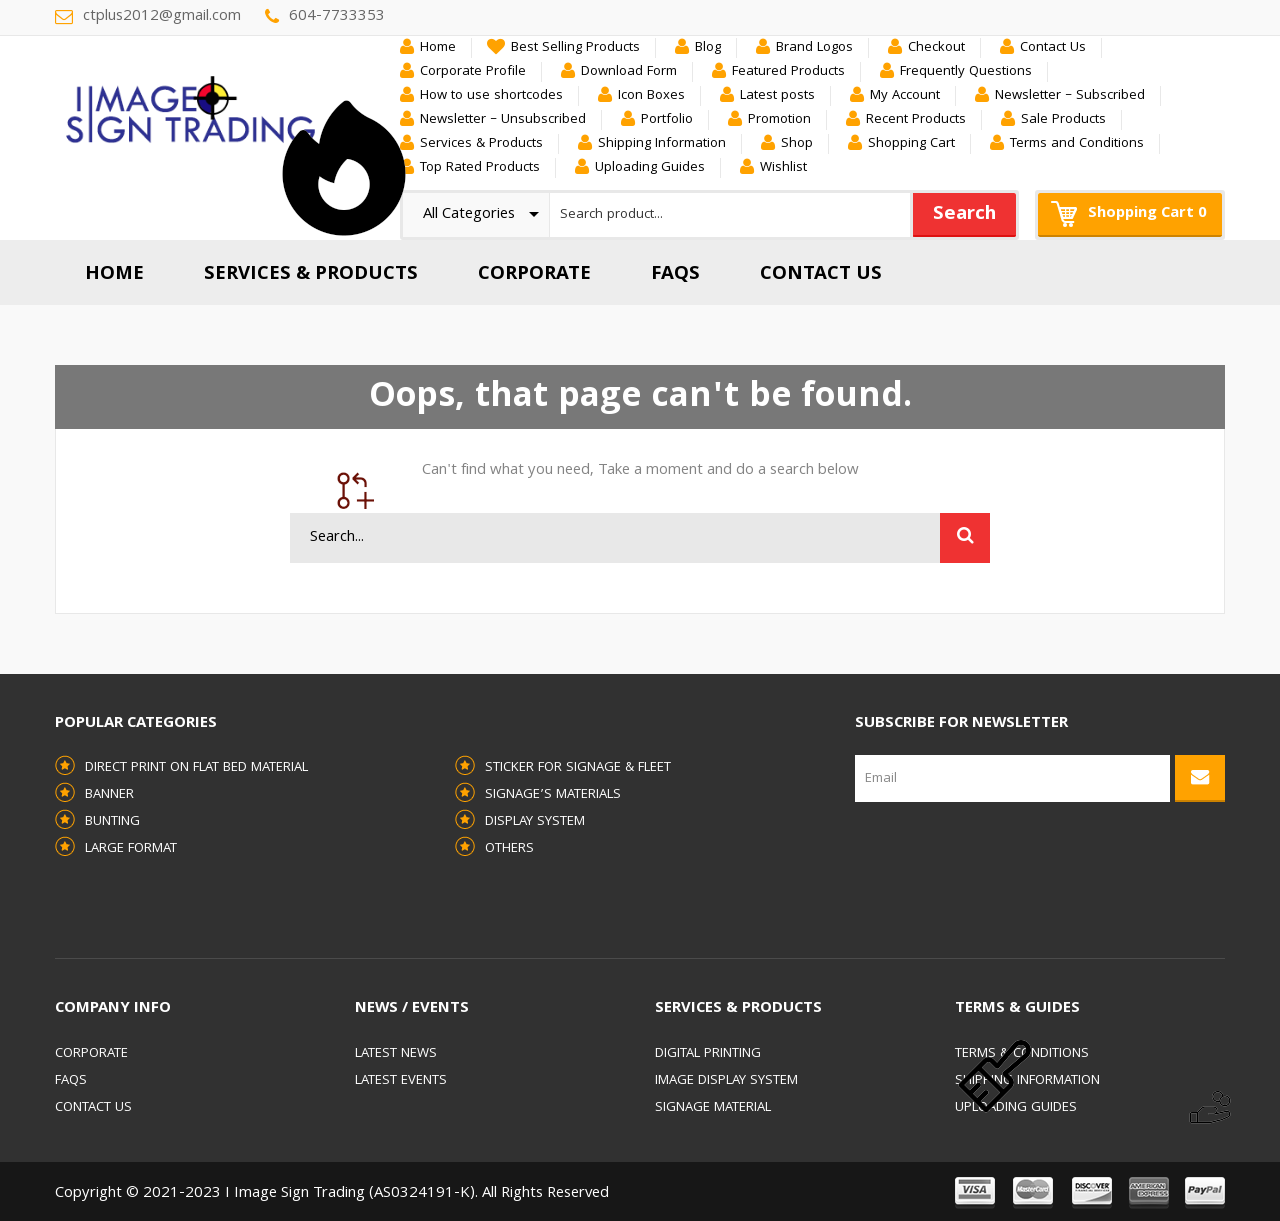 Image resolution: width=1280 pixels, height=1221 pixels. Describe the element at coordinates (344, 169) in the screenshot. I see `indicates trending or popular content` at that location.